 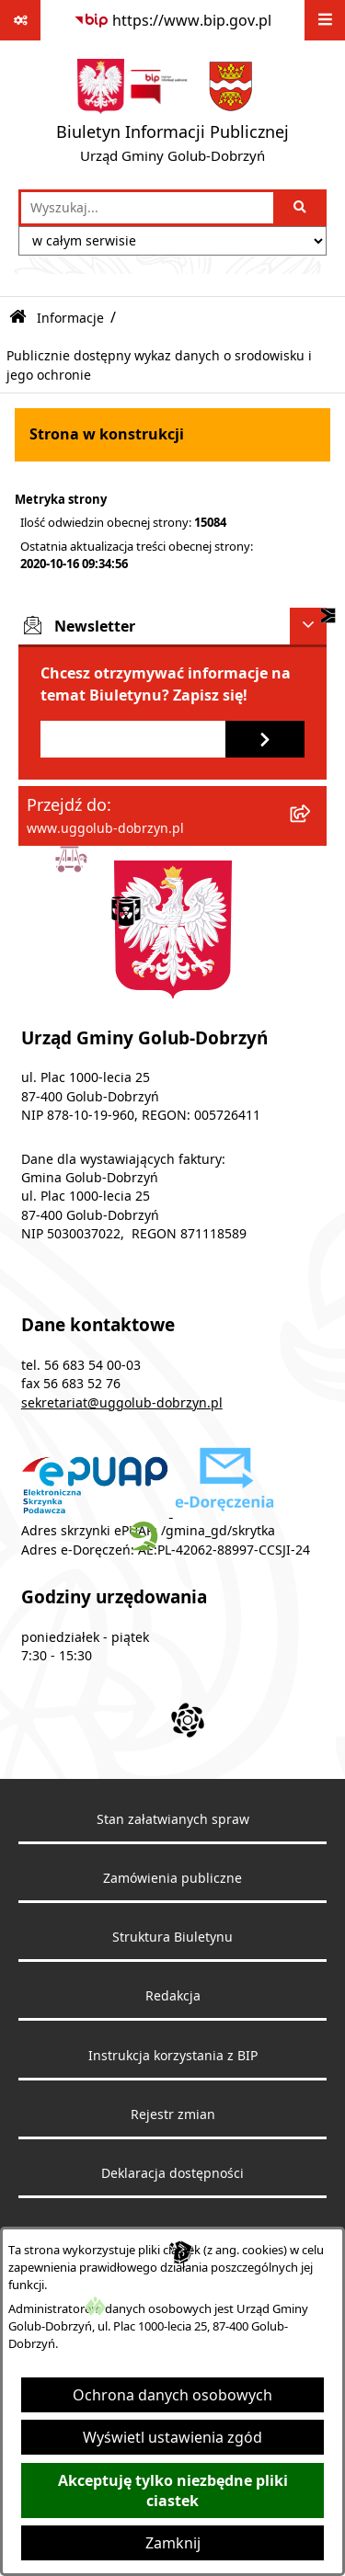 I want to click on indicates unlimited or infinite gameplay mode, so click(x=95, y=2307).